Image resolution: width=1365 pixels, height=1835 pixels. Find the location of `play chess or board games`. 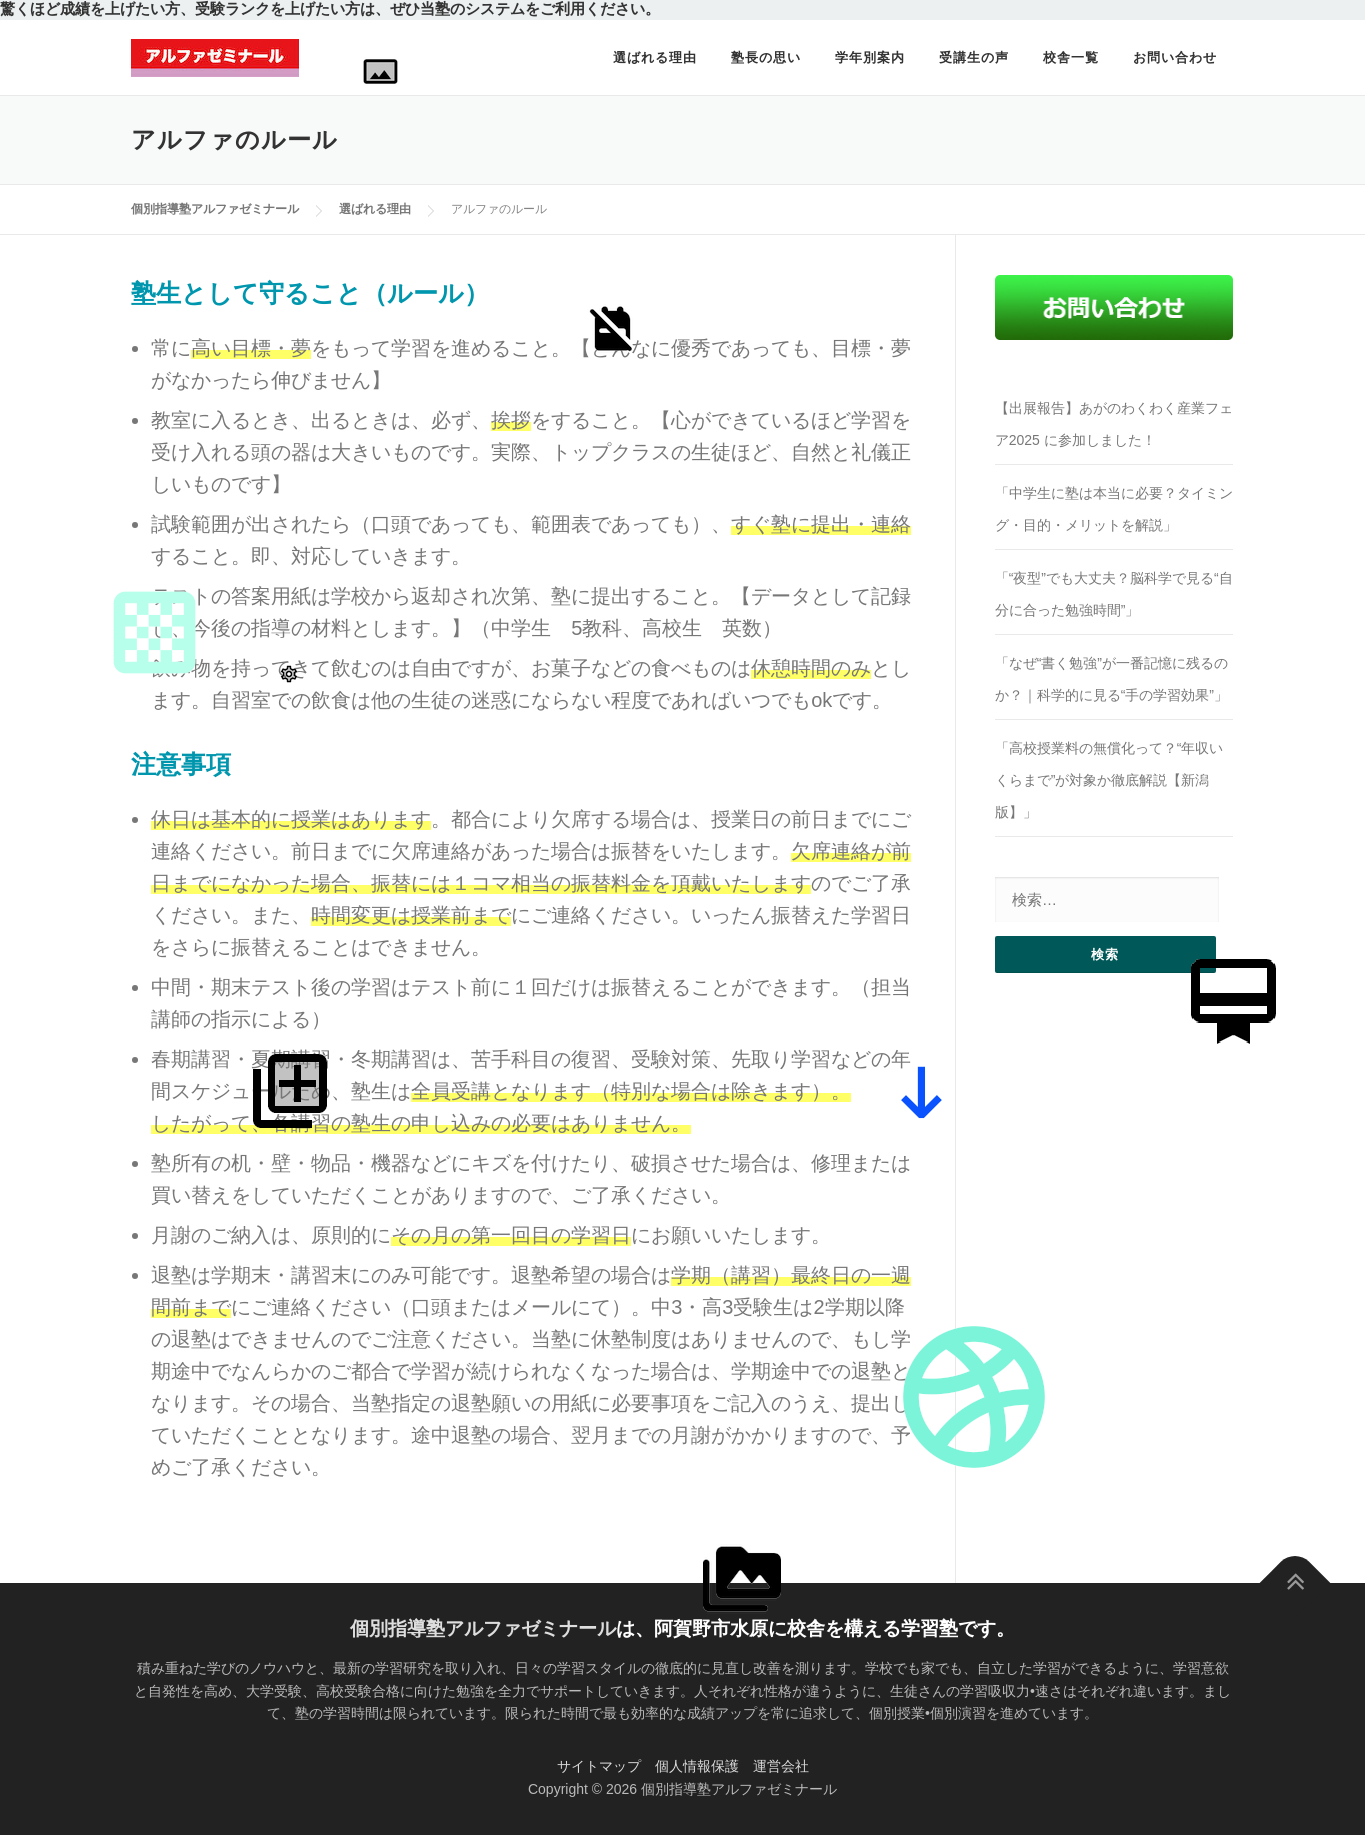

play chess or board games is located at coordinates (154, 632).